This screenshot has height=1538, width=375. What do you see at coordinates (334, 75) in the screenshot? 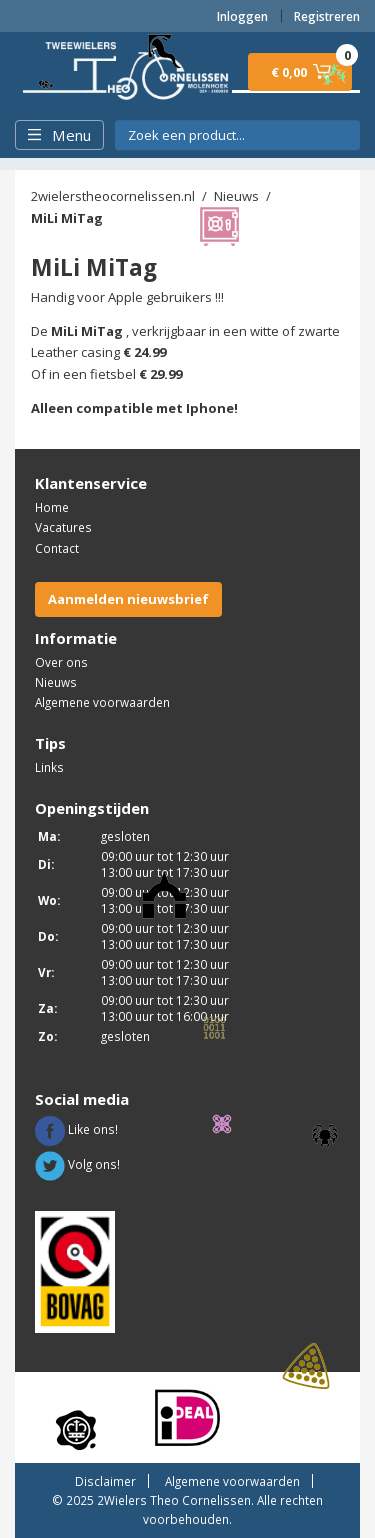
I see `activate chain lightning ability or spell` at bounding box center [334, 75].